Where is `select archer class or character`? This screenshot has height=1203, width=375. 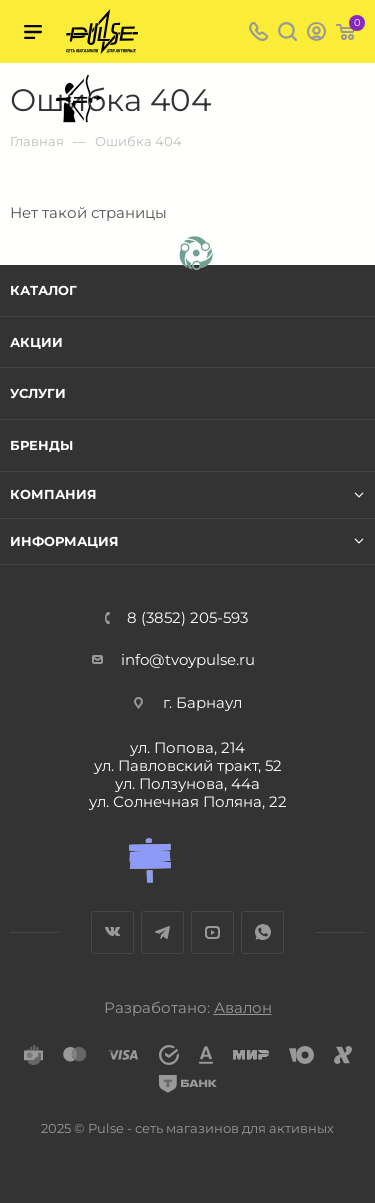 select archer class or character is located at coordinates (79, 98).